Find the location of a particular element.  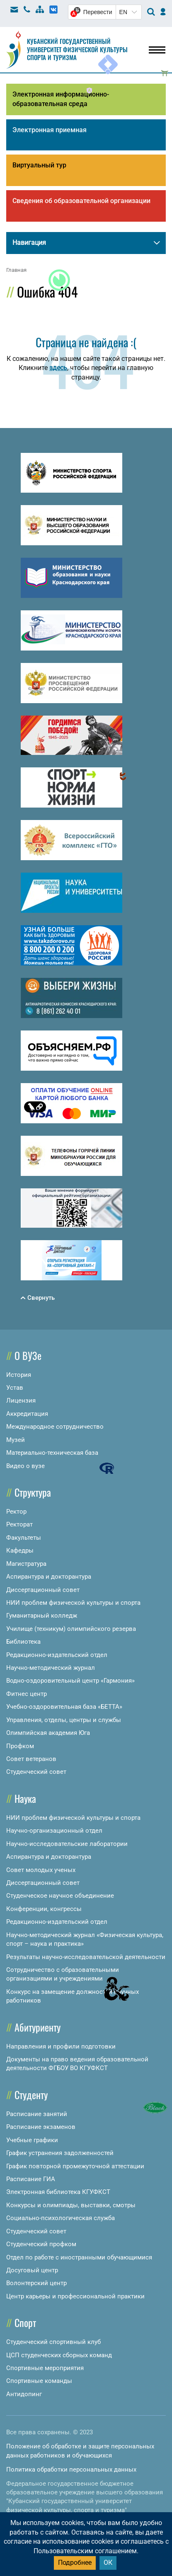

indicates task progress at approximately 70% complete is located at coordinates (59, 280).